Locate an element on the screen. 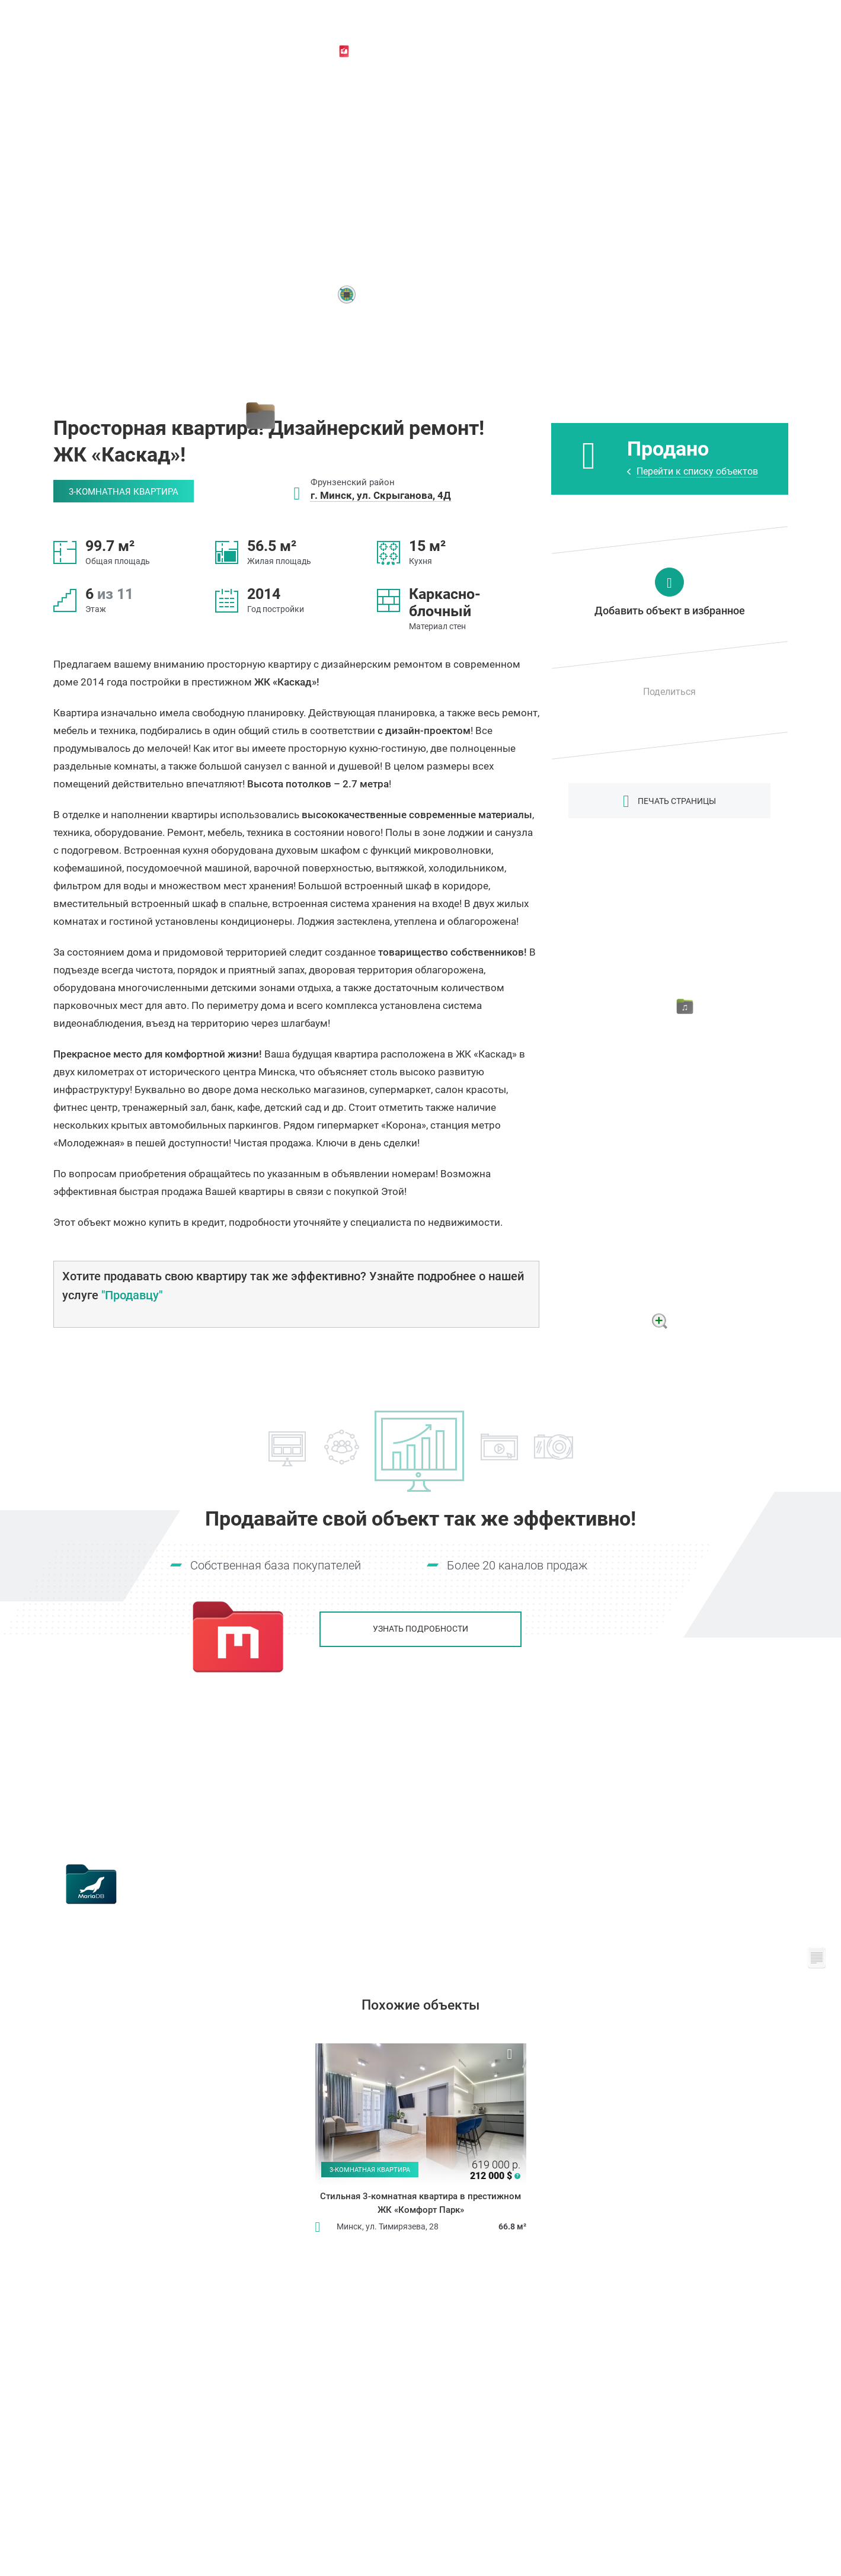  open MariaDB database files folder is located at coordinates (91, 1885).